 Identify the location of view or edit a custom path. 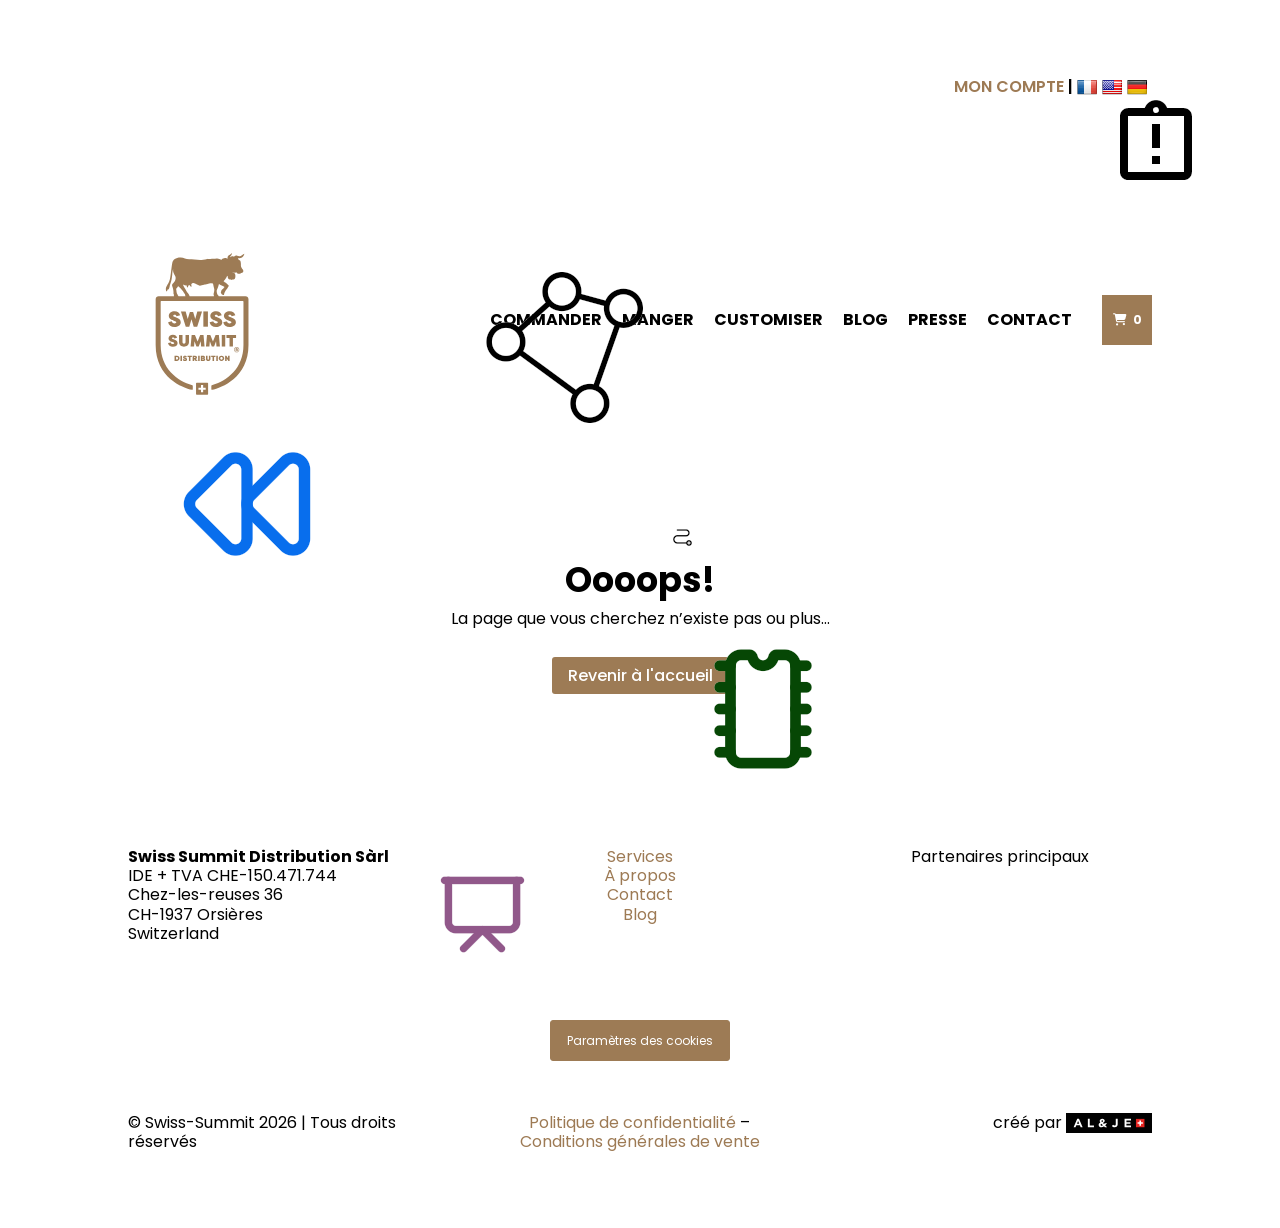
(682, 536).